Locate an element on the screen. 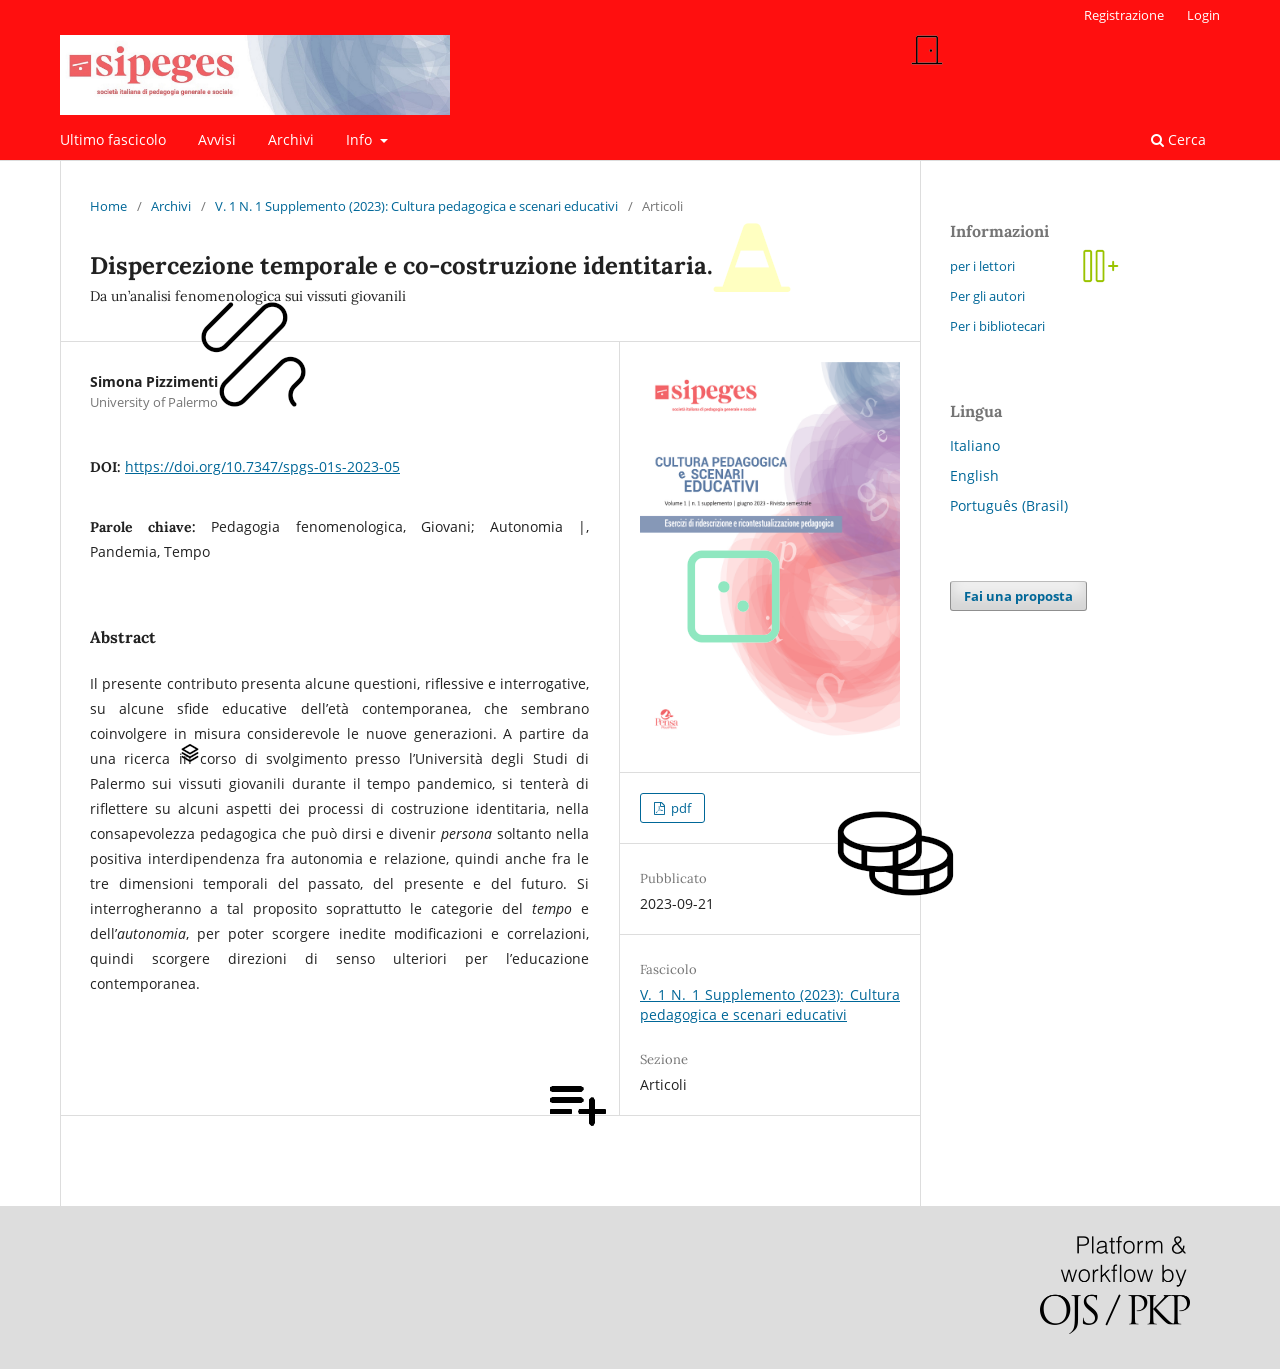  indicates construction or maintenance in progress is located at coordinates (752, 259).